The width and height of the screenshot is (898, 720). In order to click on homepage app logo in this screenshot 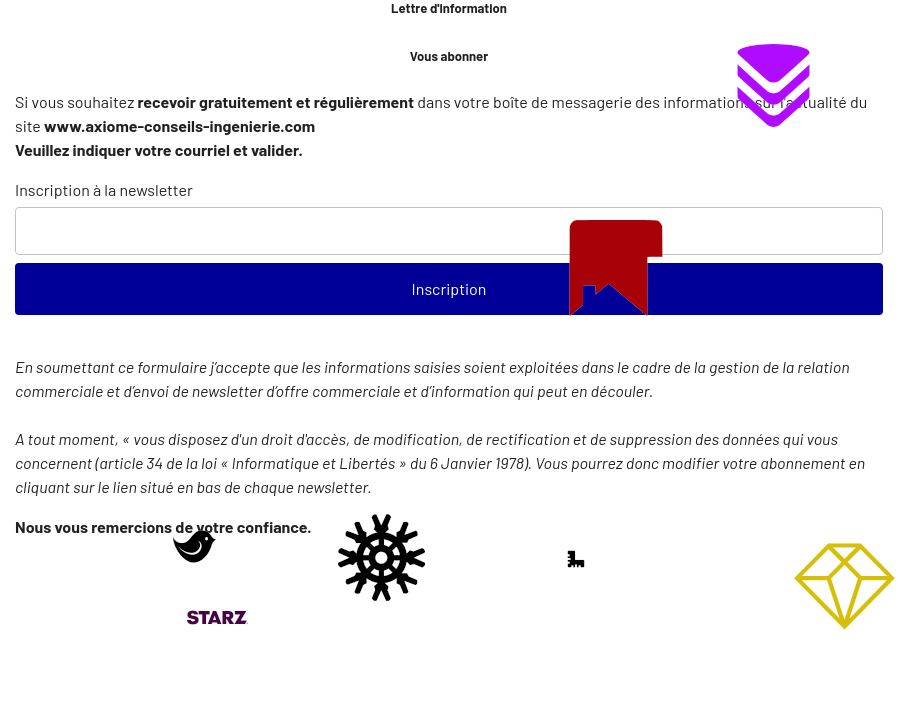, I will do `click(616, 268)`.